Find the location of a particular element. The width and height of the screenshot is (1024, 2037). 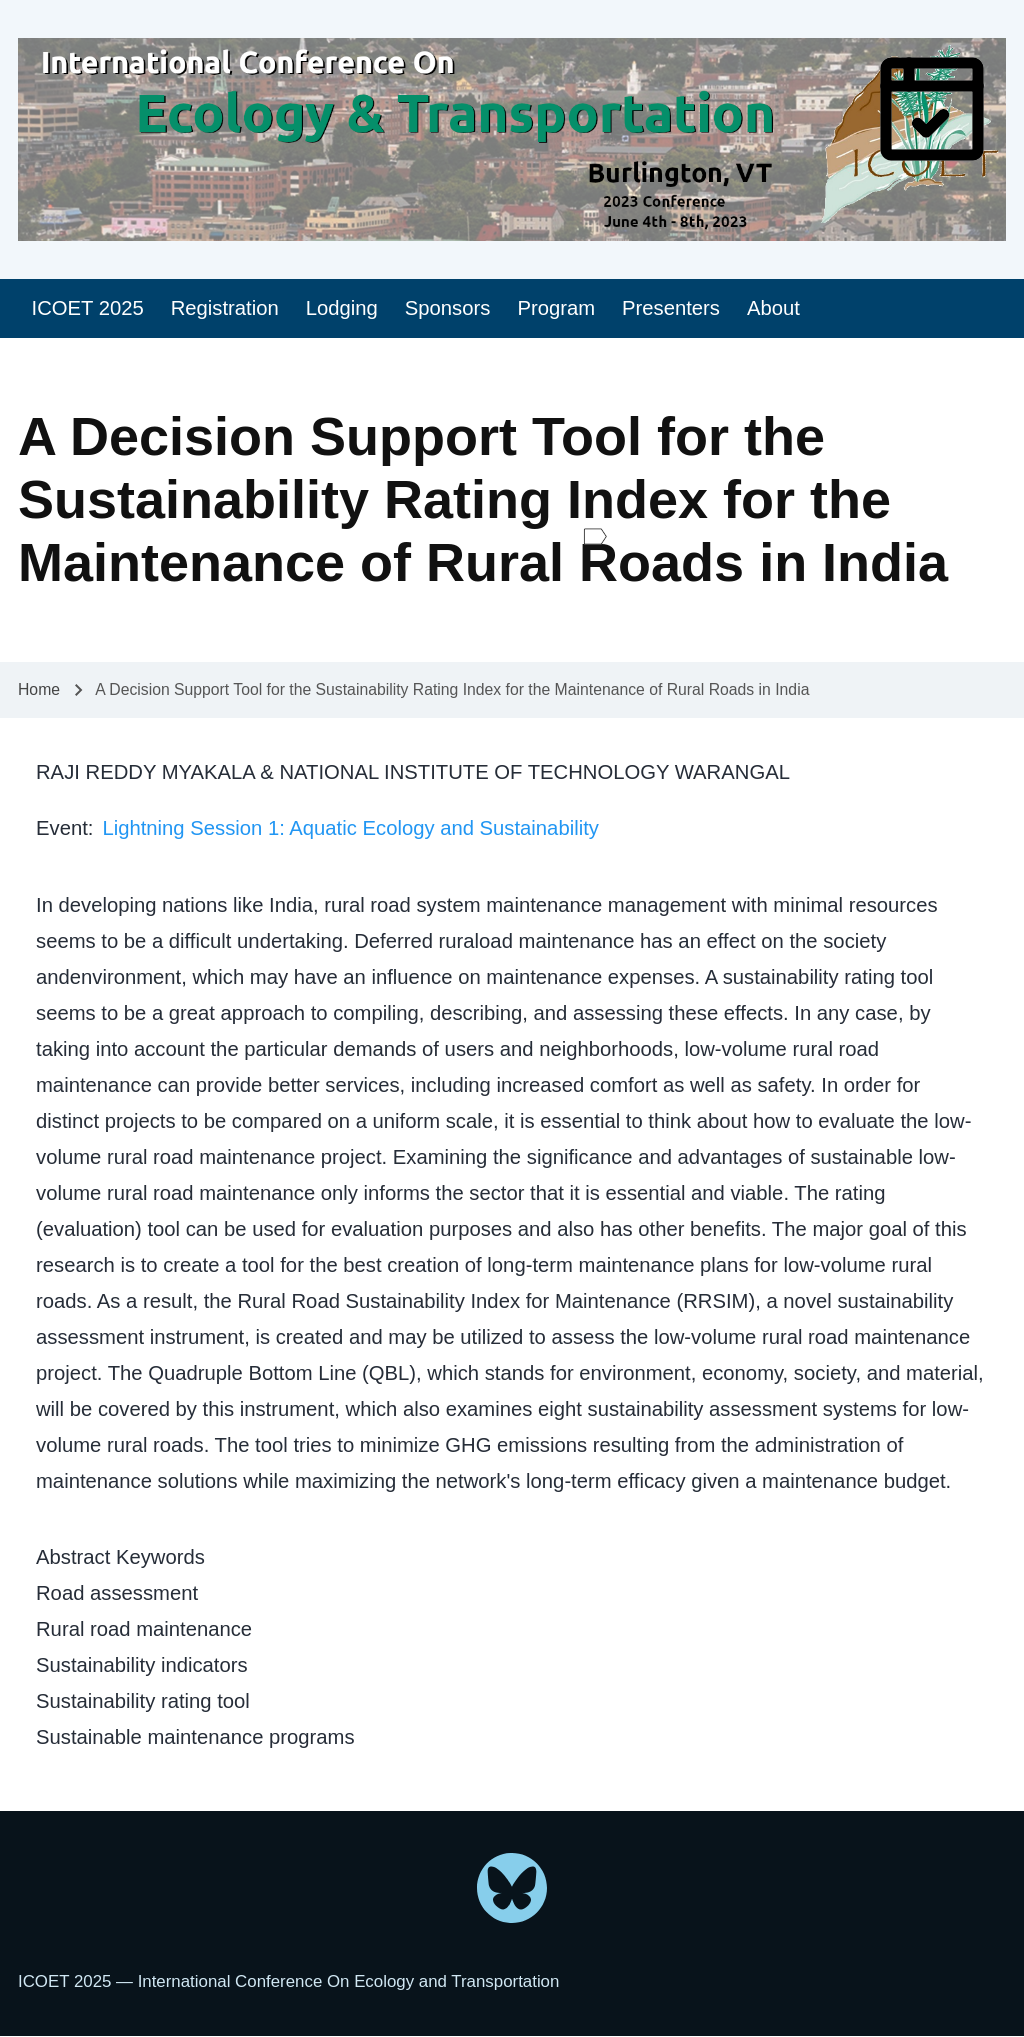

add a tag or label to an item is located at coordinates (594, 536).